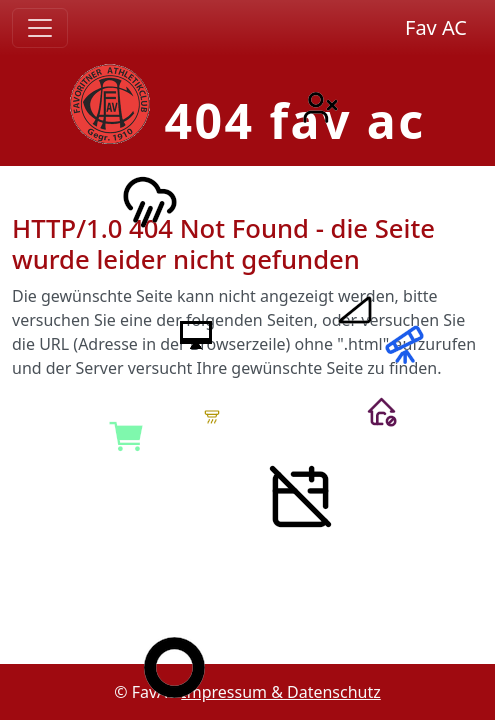 The width and height of the screenshot is (495, 720). What do you see at coordinates (174, 667) in the screenshot?
I see `indicates a trip starting point or origin location` at bounding box center [174, 667].